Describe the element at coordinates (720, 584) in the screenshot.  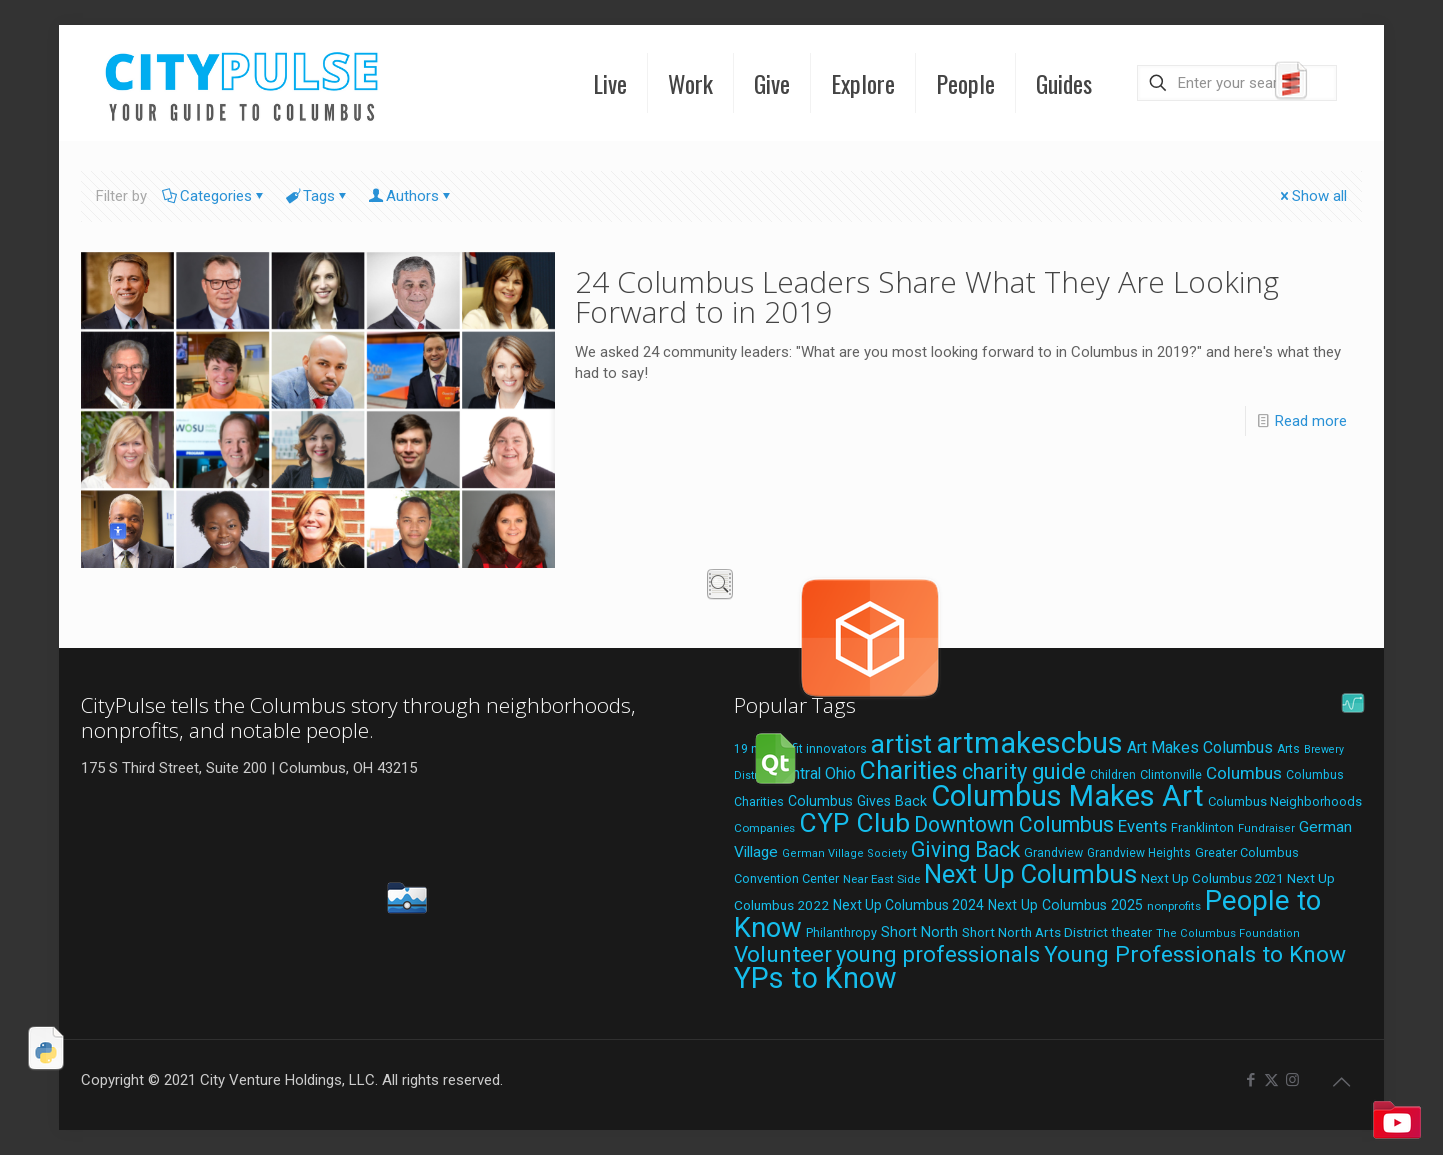
I see `open system log viewer` at that location.